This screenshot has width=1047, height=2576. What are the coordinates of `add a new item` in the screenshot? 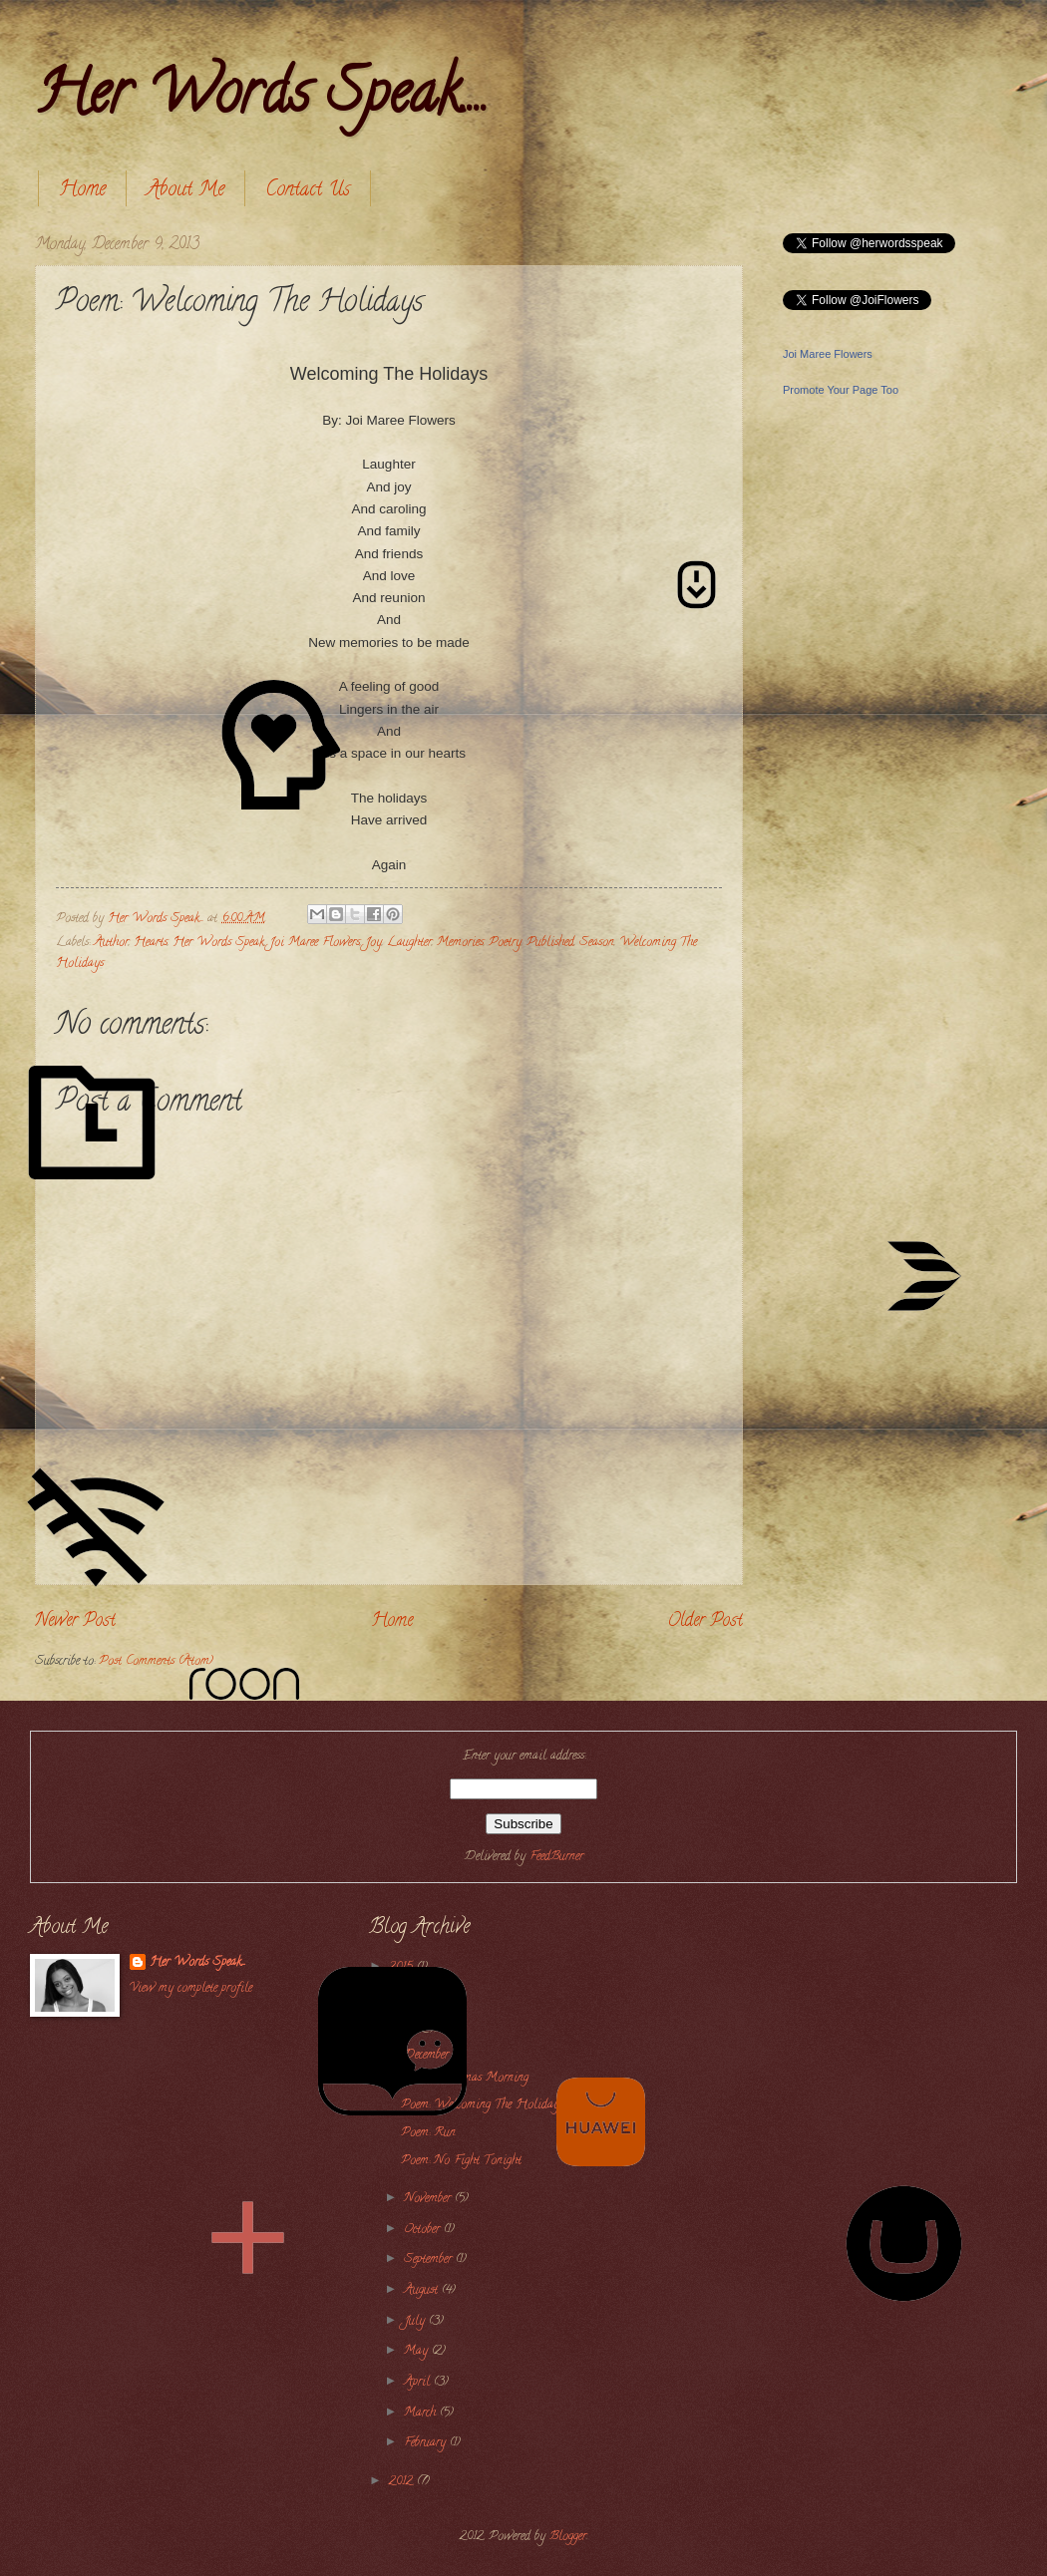 It's located at (247, 2237).